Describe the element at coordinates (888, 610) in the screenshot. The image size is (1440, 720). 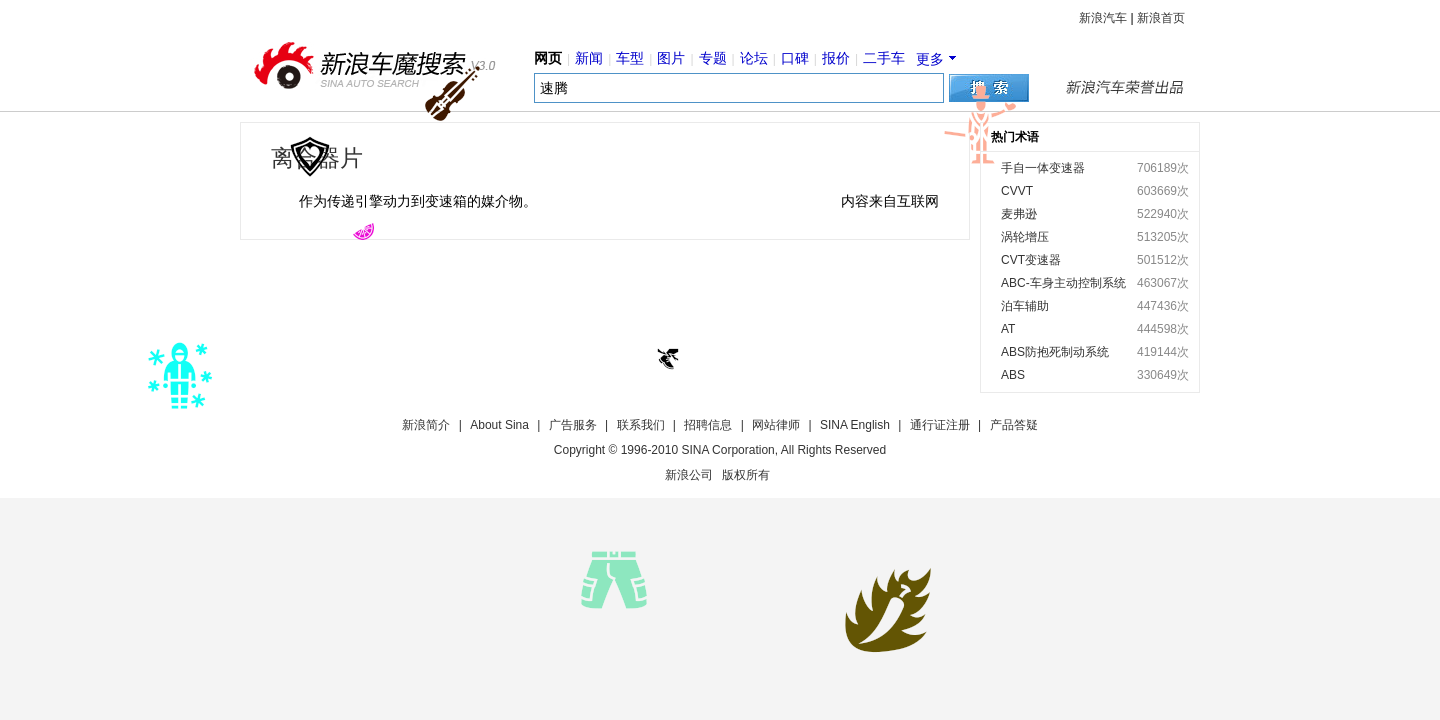
I see `select pimiento or pepper ingredient` at that location.